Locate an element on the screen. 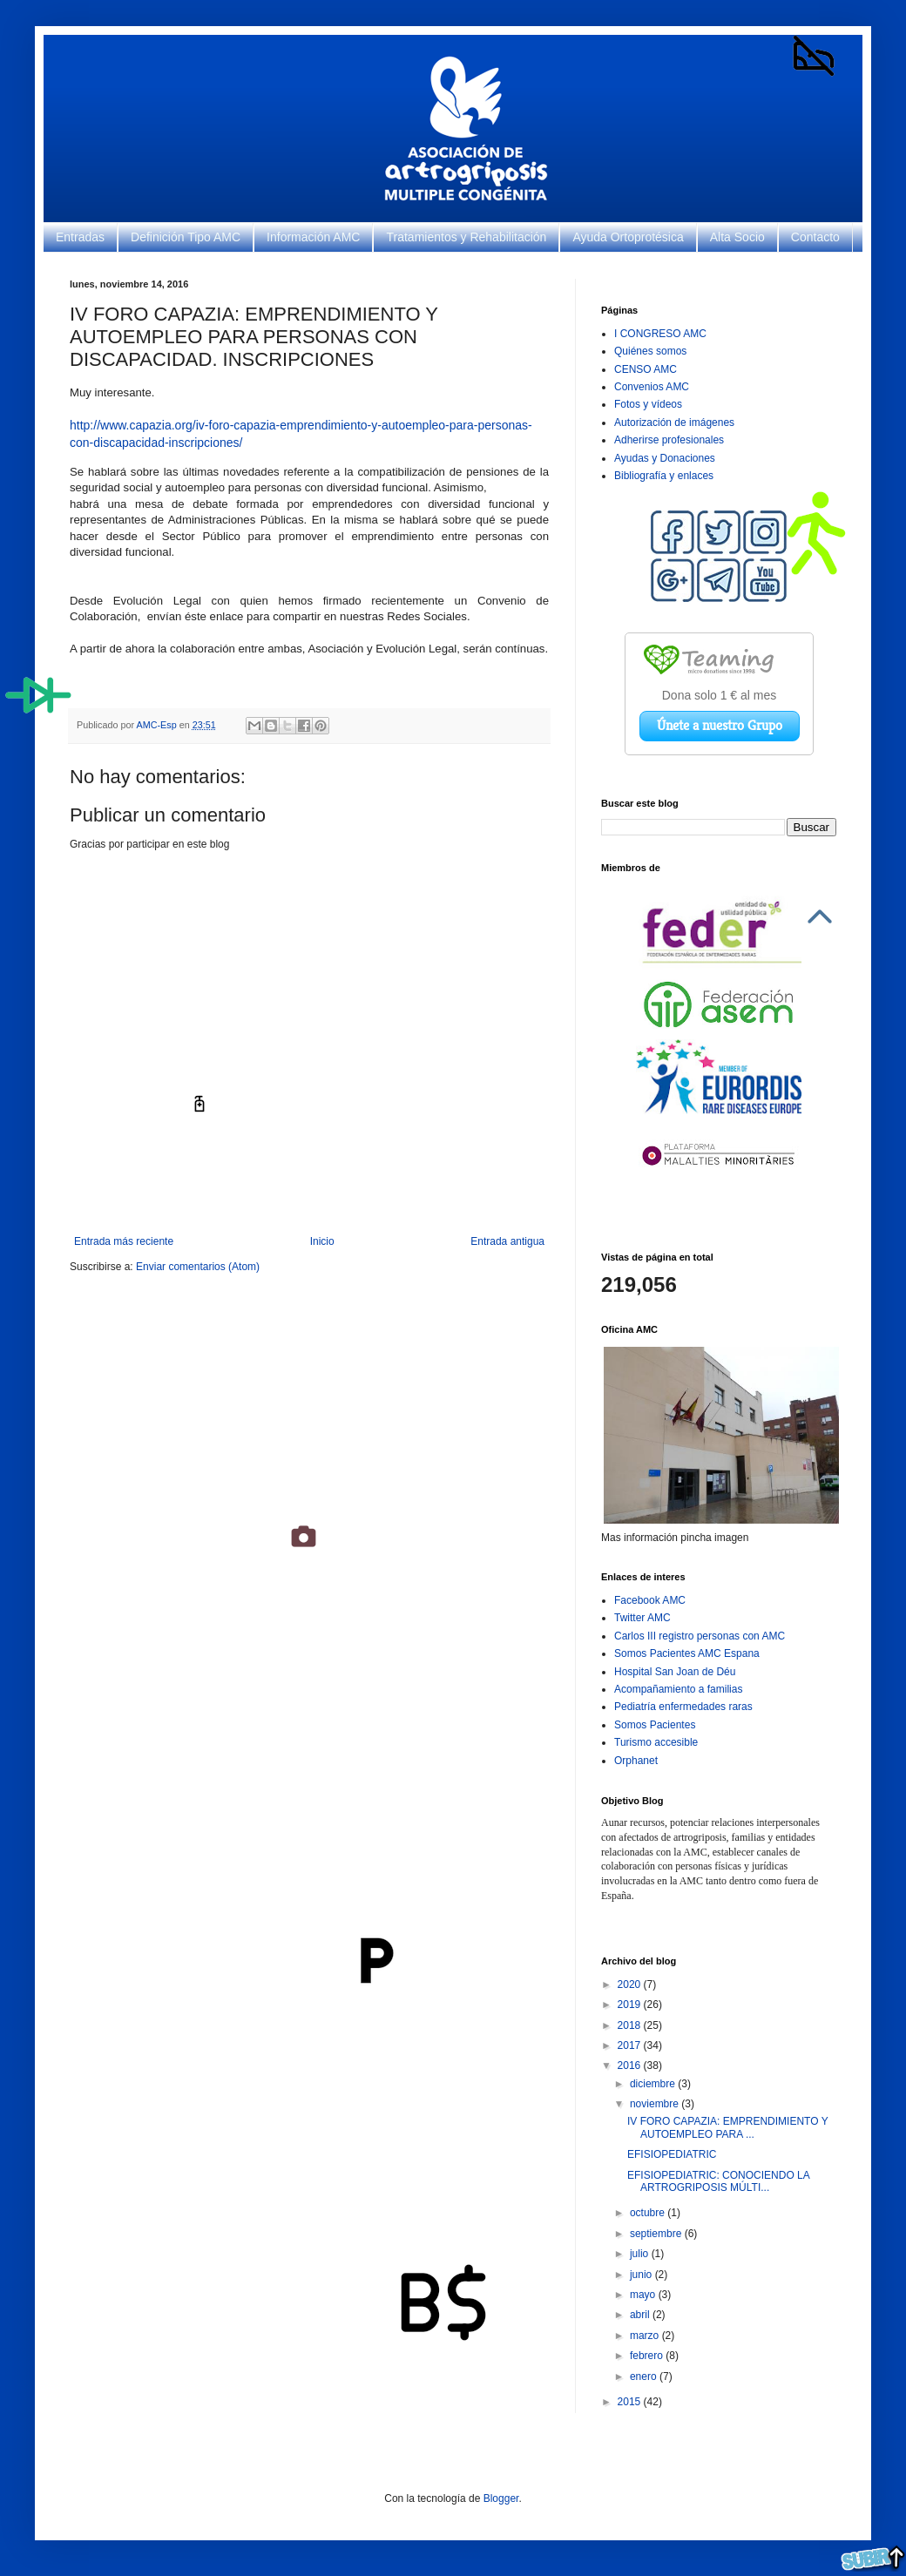 The height and width of the screenshot is (2576, 906). represents a diode component in a circuit diagram is located at coordinates (38, 695).